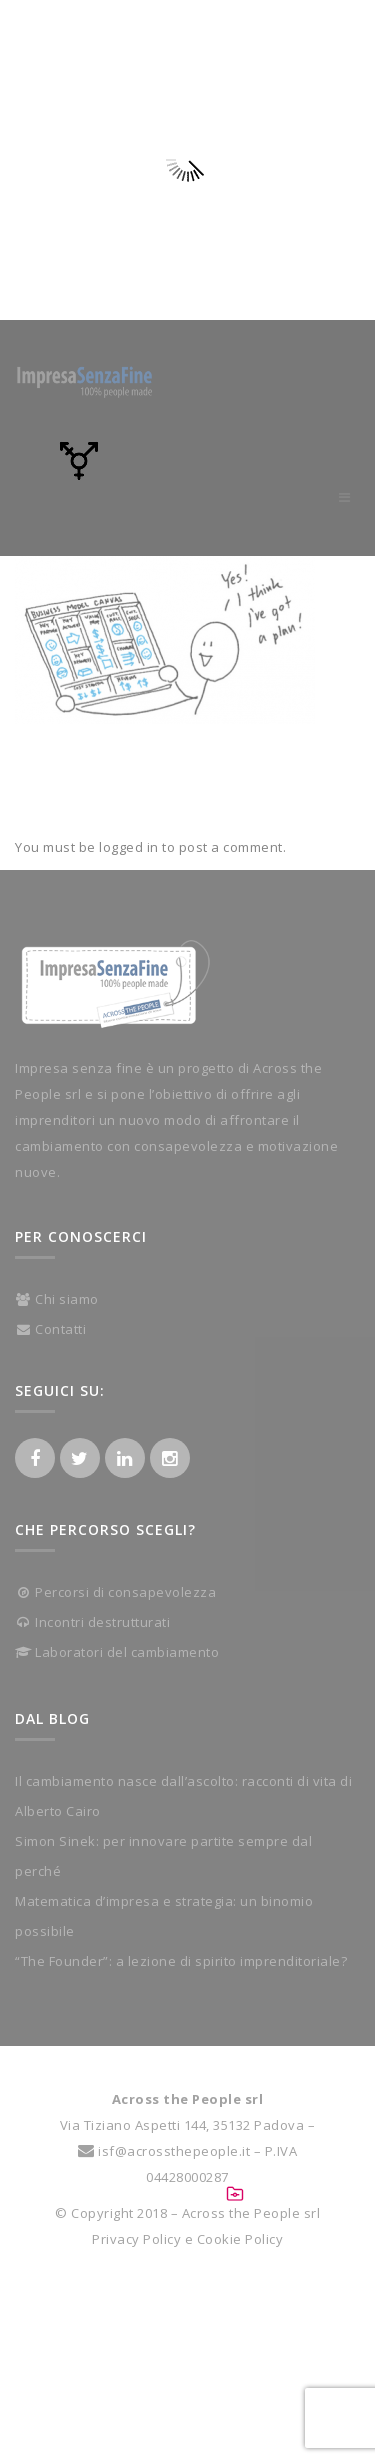 Image resolution: width=375 pixels, height=2462 pixels. What do you see at coordinates (79, 461) in the screenshot?
I see `indicates transgender identity option` at bounding box center [79, 461].